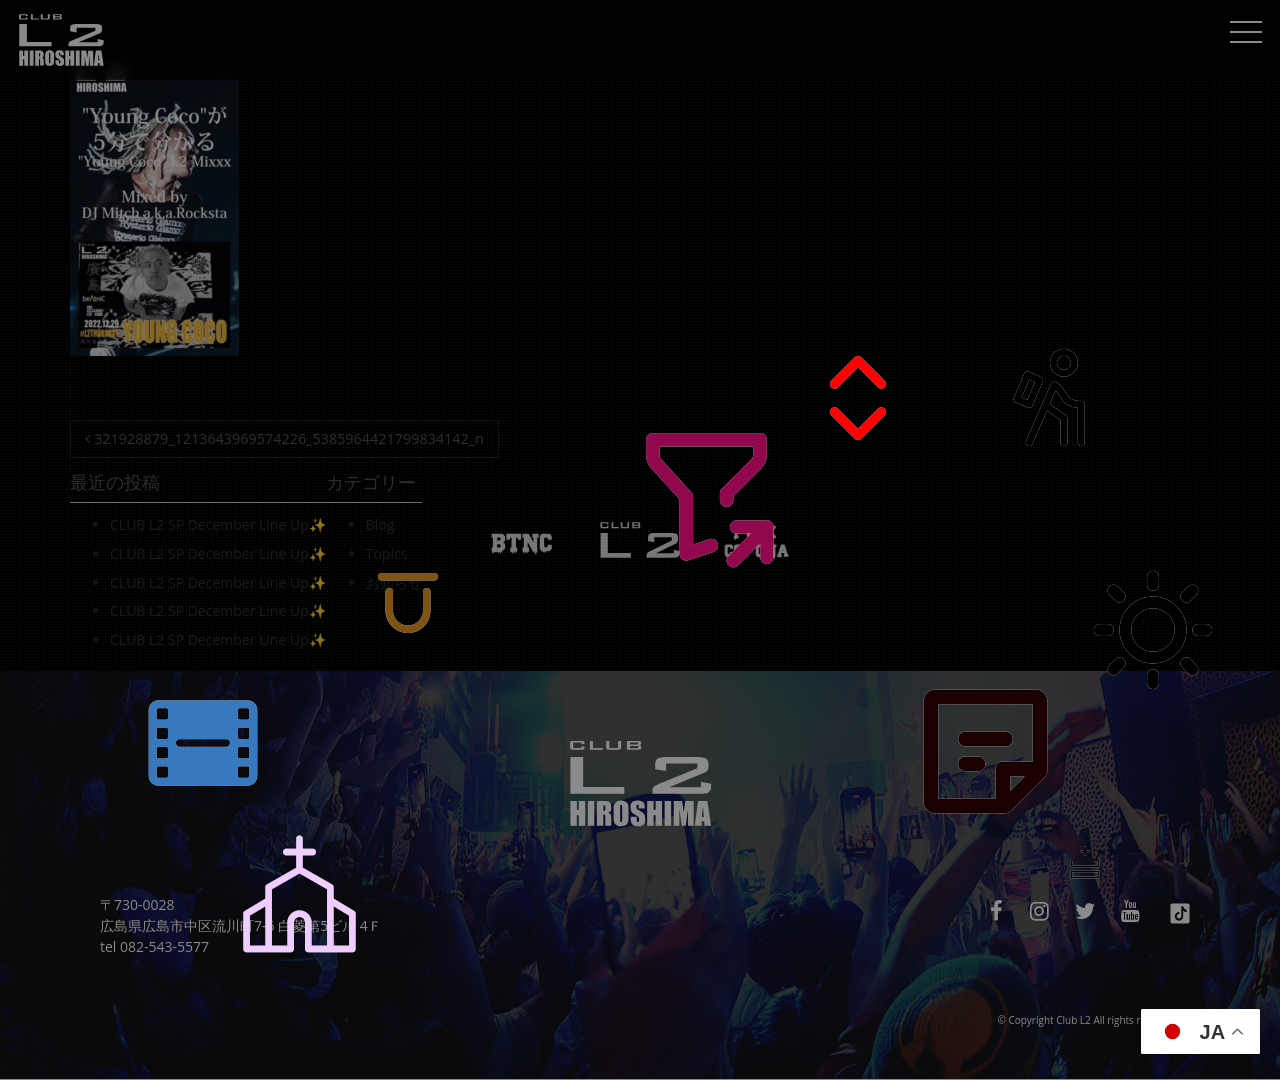  What do you see at coordinates (299, 900) in the screenshot?
I see `indicates a nearby church or place of worship` at bounding box center [299, 900].